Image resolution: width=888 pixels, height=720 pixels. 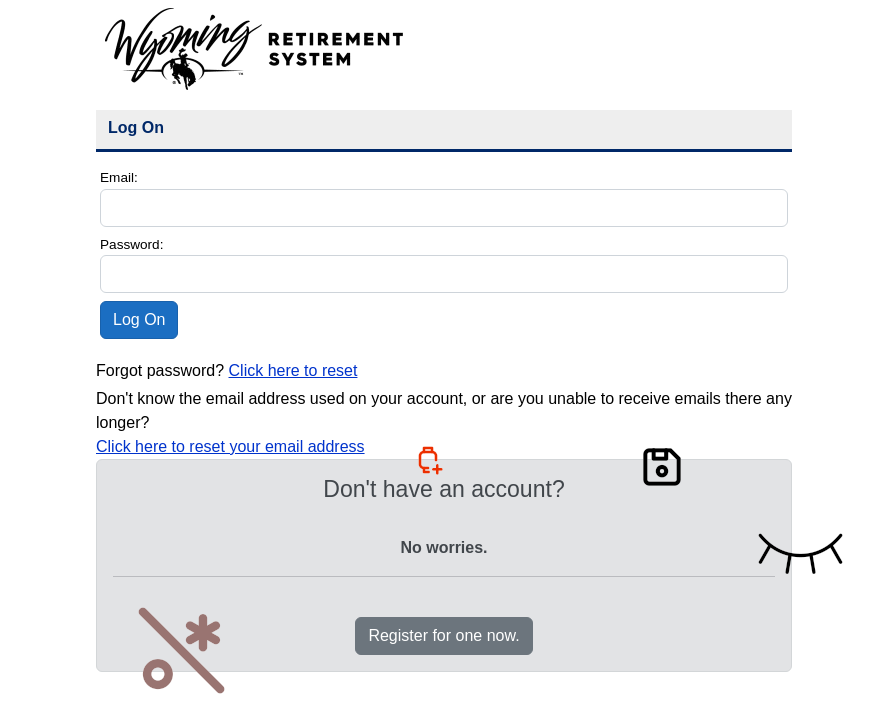 What do you see at coordinates (428, 460) in the screenshot?
I see `add a new smartwatch device` at bounding box center [428, 460].